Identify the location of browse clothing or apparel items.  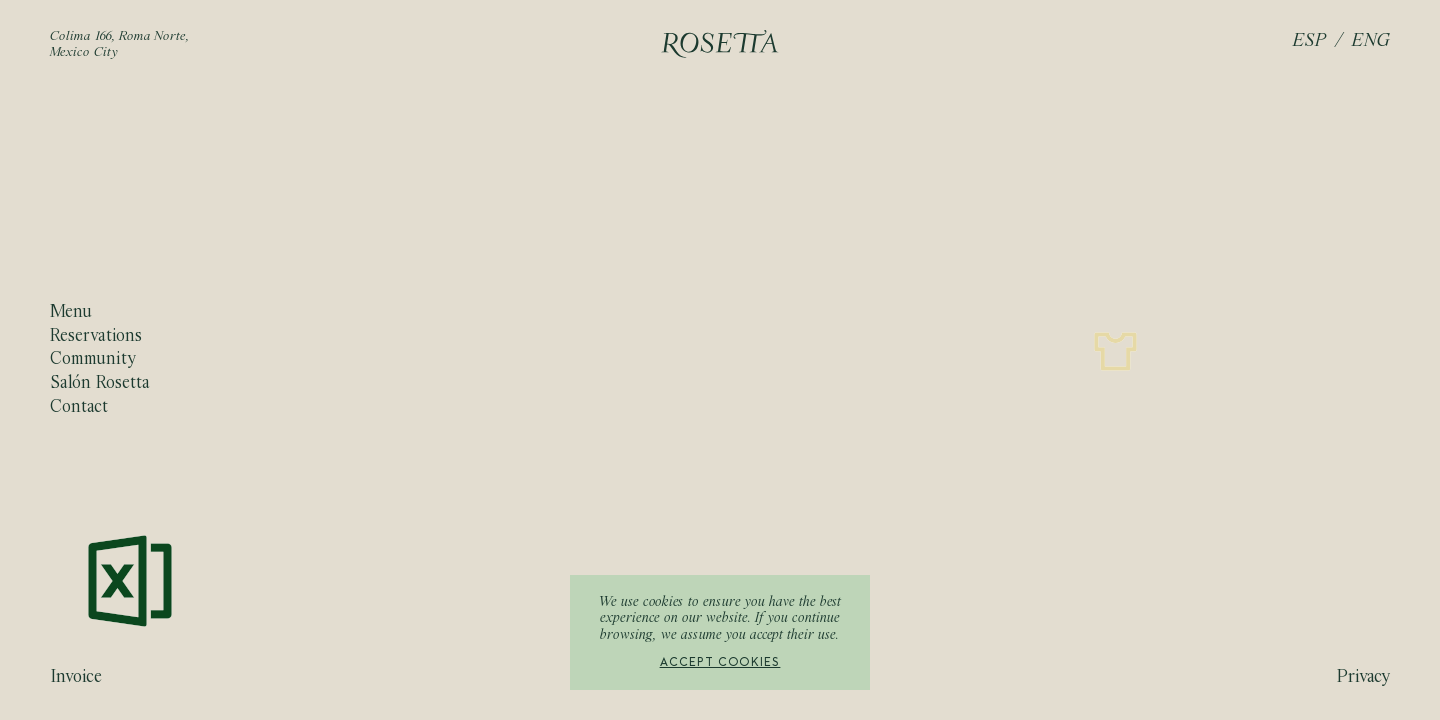
(1115, 351).